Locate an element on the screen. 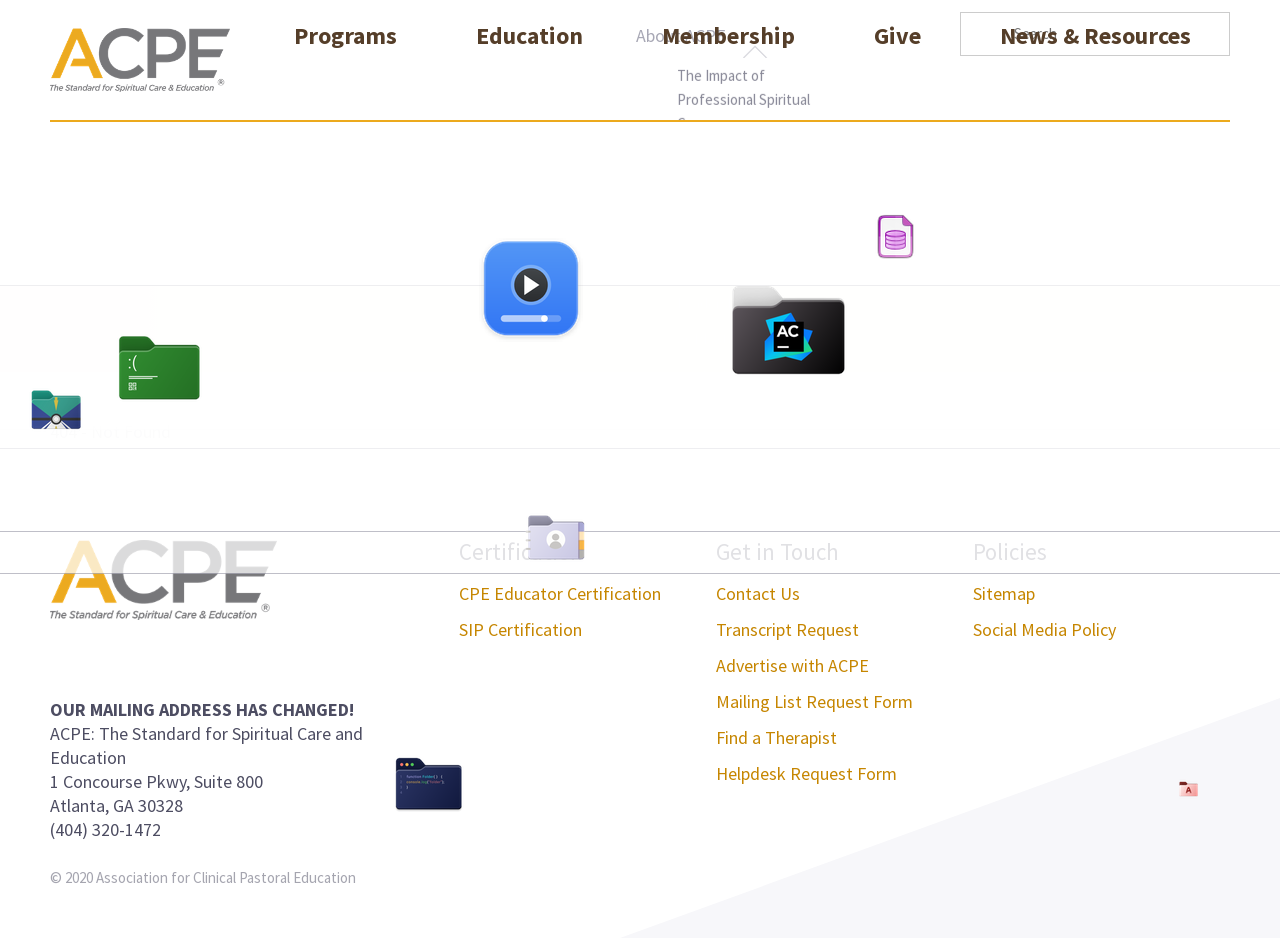 The width and height of the screenshot is (1280, 938). folder containing pokémon lake ball game assets is located at coordinates (56, 411).